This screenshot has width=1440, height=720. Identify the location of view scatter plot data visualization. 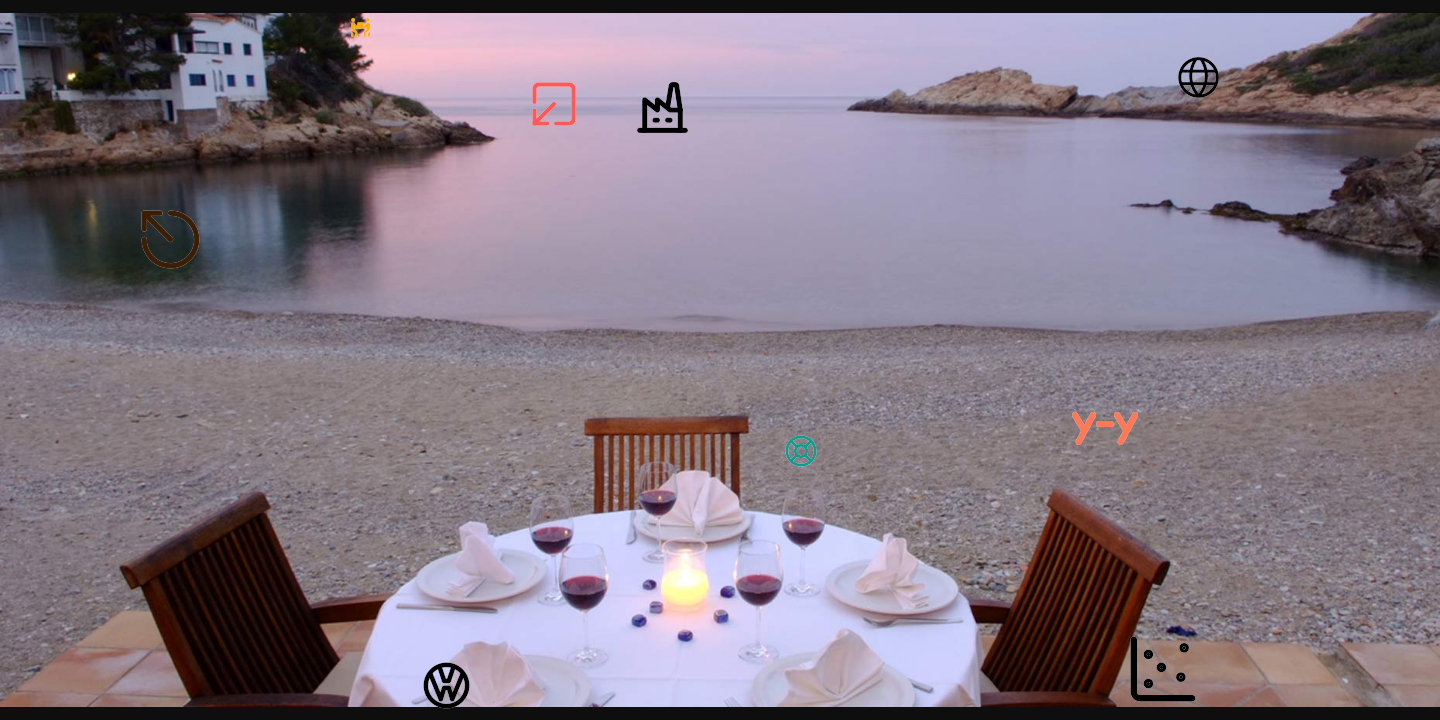
(1163, 669).